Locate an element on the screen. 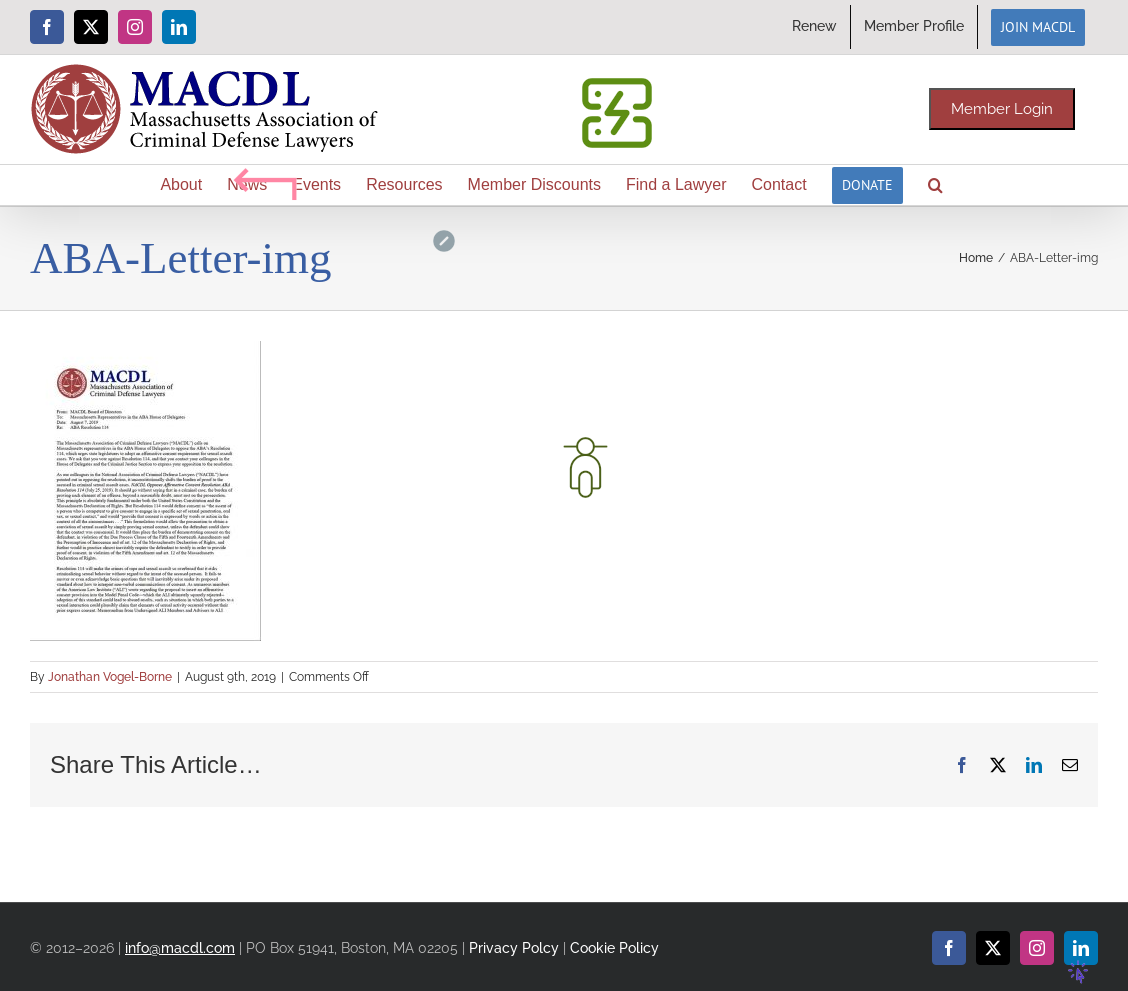  go back to previous screen is located at coordinates (265, 184).